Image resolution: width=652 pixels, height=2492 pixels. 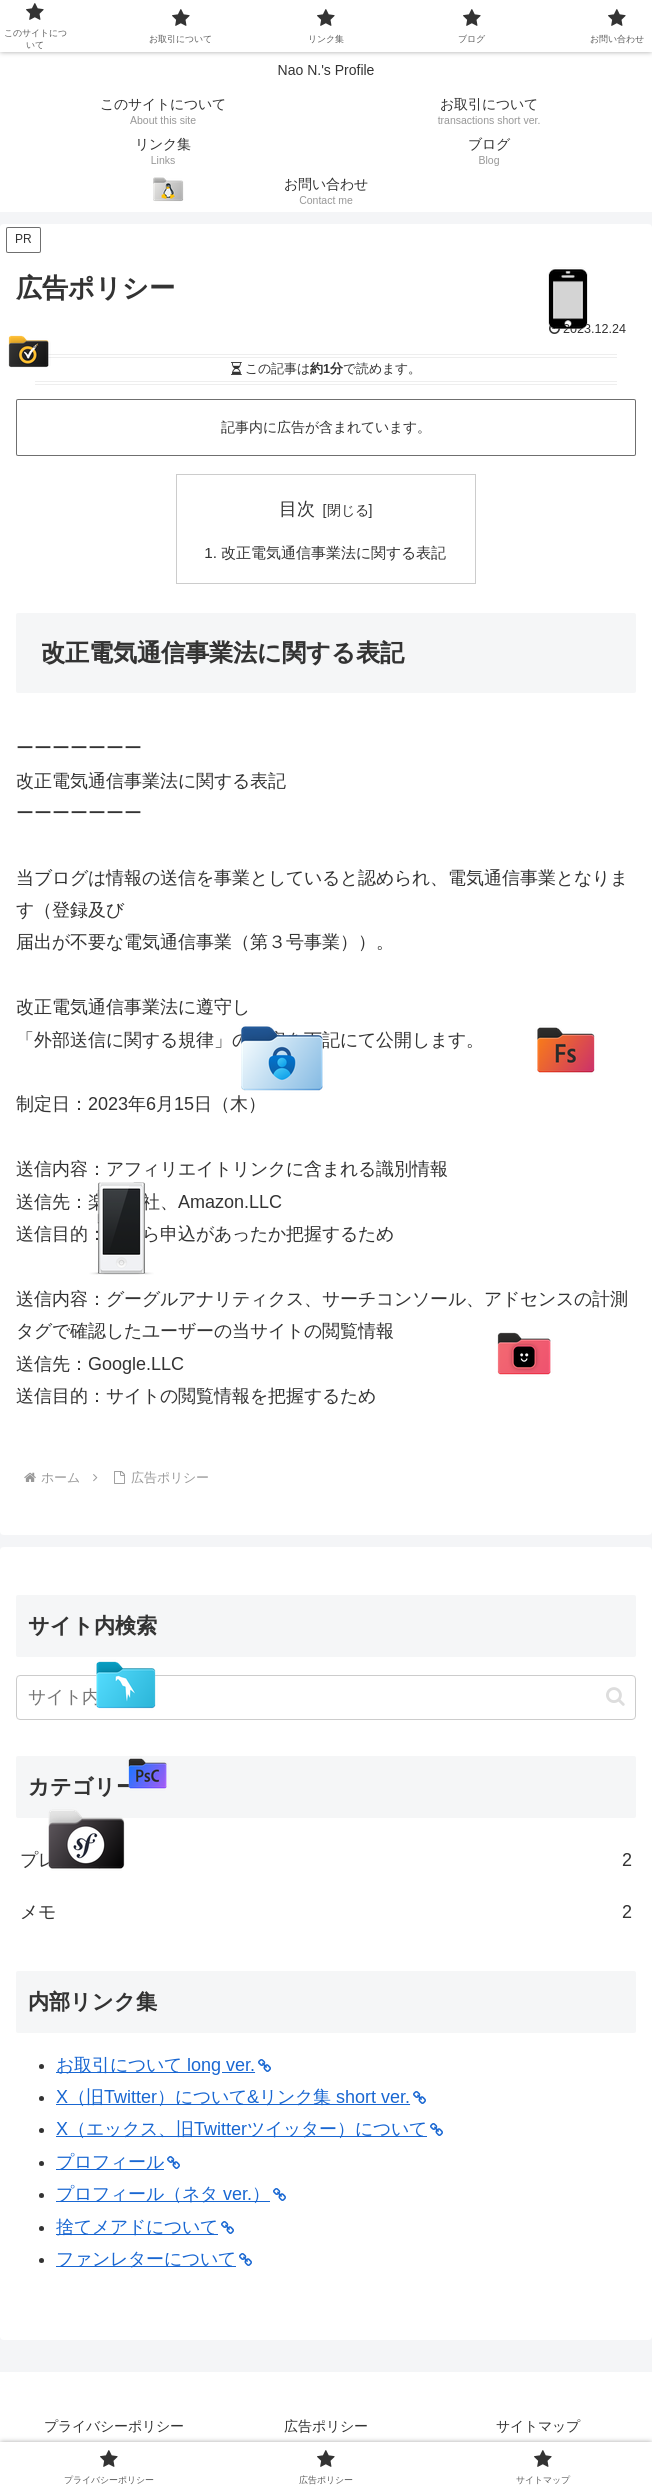 I want to click on open parrot os system folder, so click(x=125, y=1686).